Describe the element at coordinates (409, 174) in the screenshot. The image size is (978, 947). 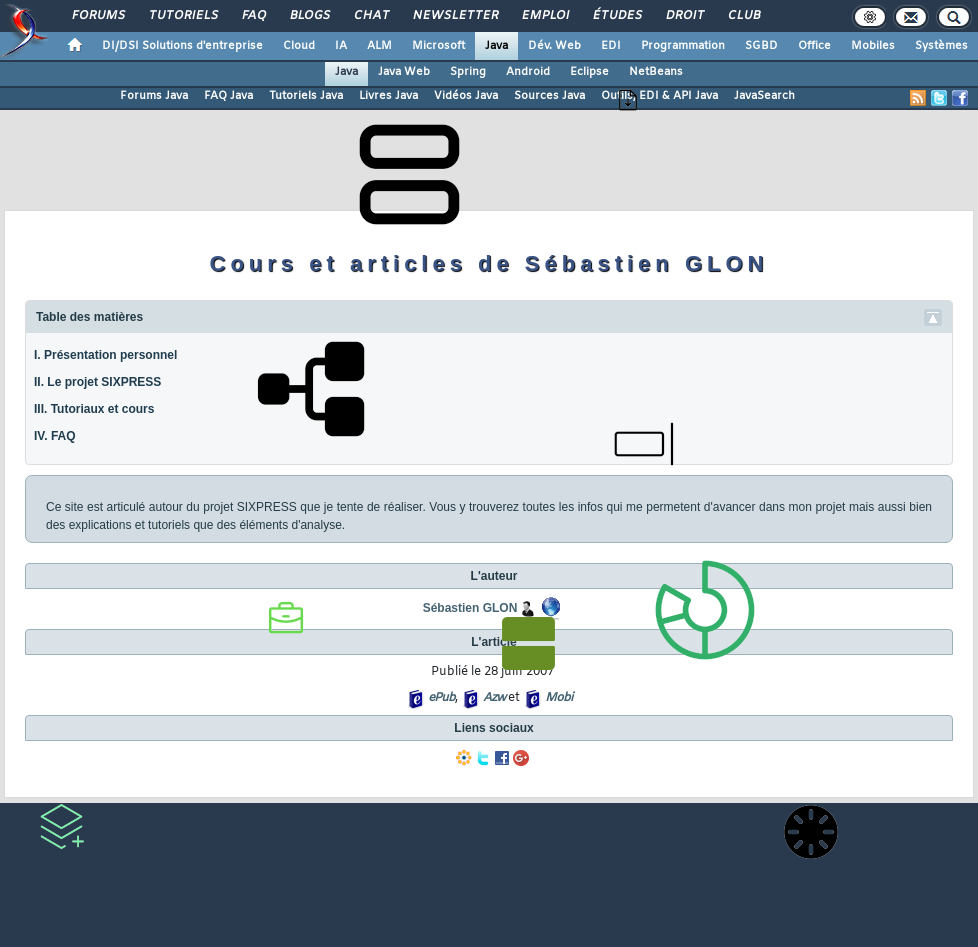
I see `switch to list view` at that location.